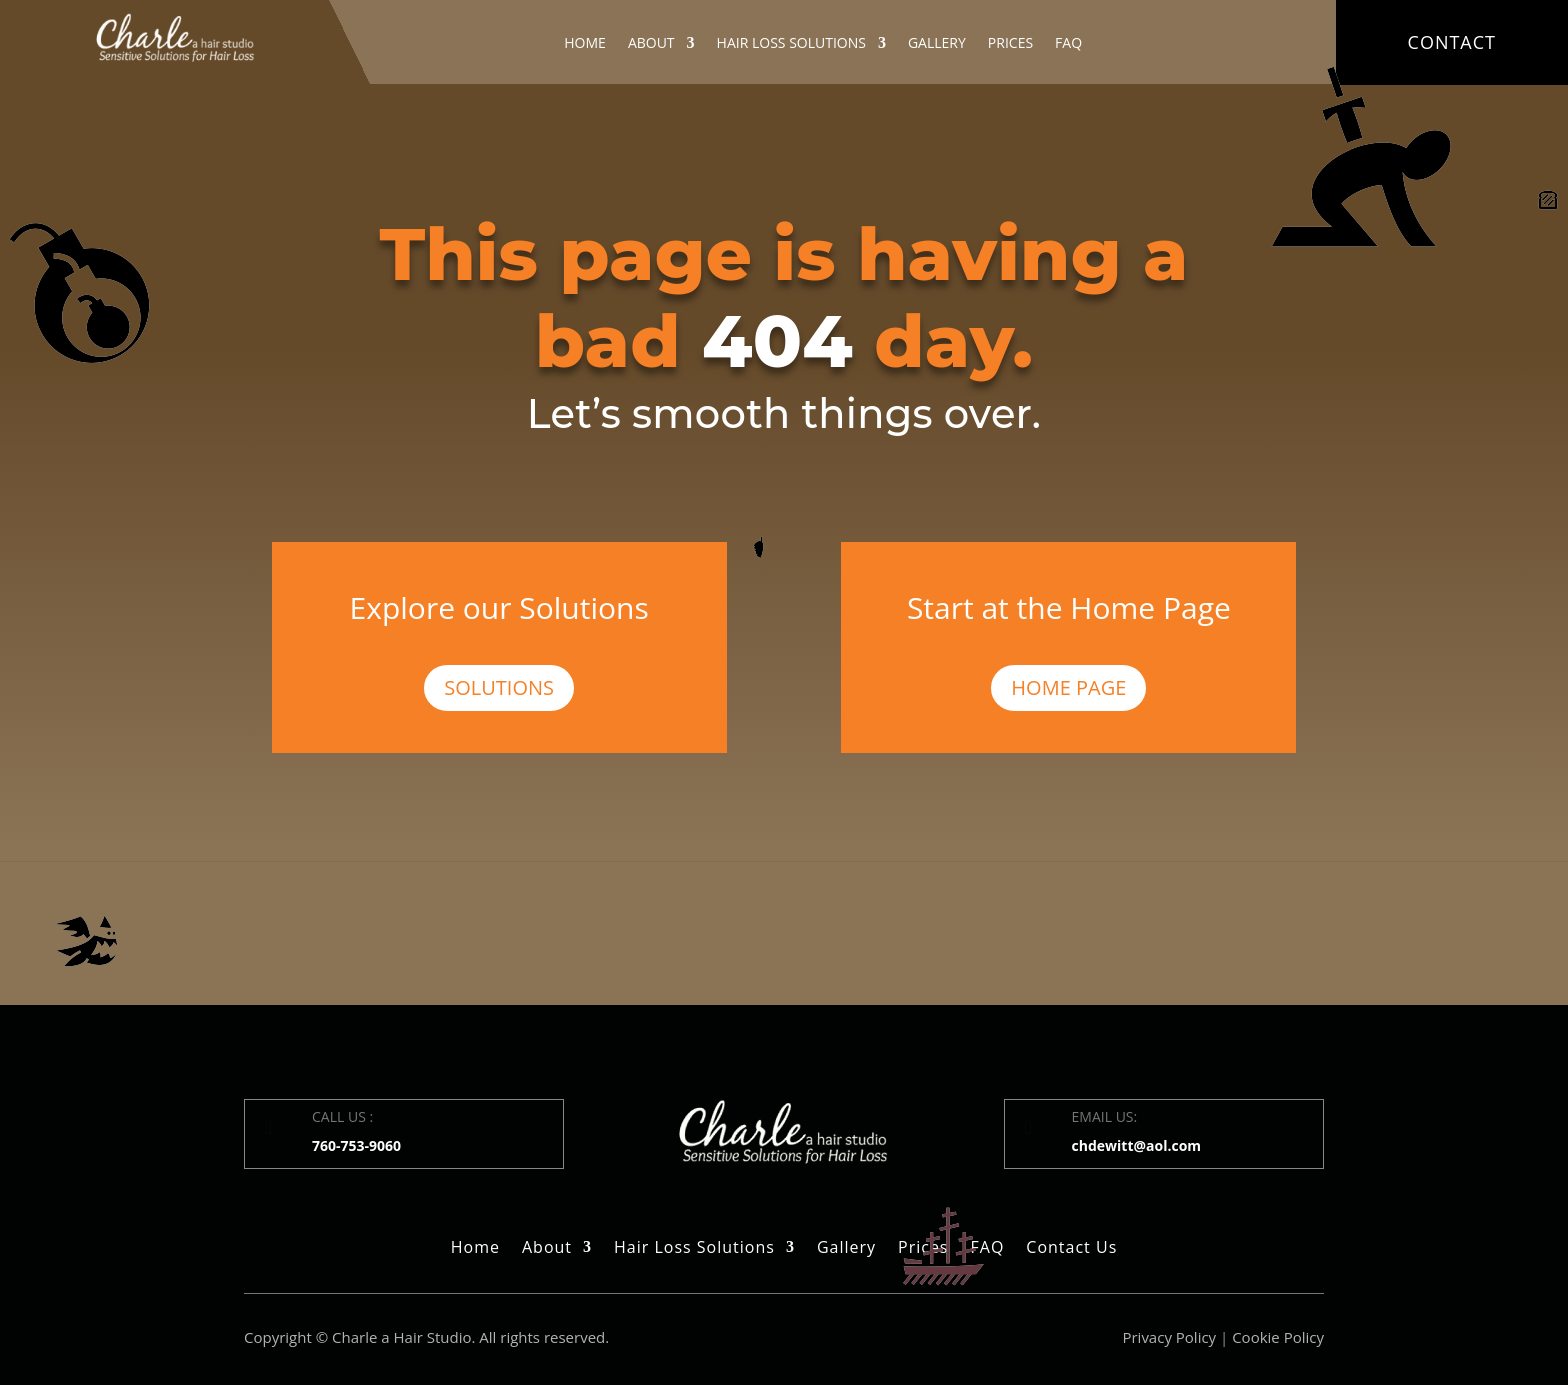 The width and height of the screenshot is (1568, 1385). What do you see at coordinates (1362, 155) in the screenshot?
I see `indicates a backstab or stealth attack ability` at bounding box center [1362, 155].